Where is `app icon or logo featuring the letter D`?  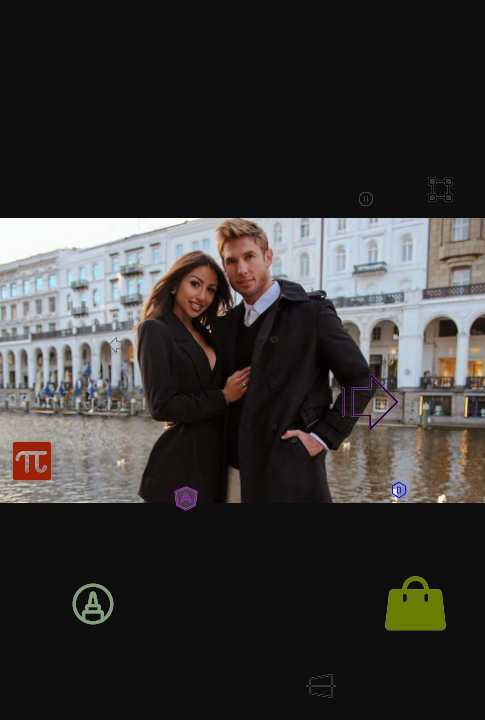 app icon or logo featuring the letter D is located at coordinates (399, 490).